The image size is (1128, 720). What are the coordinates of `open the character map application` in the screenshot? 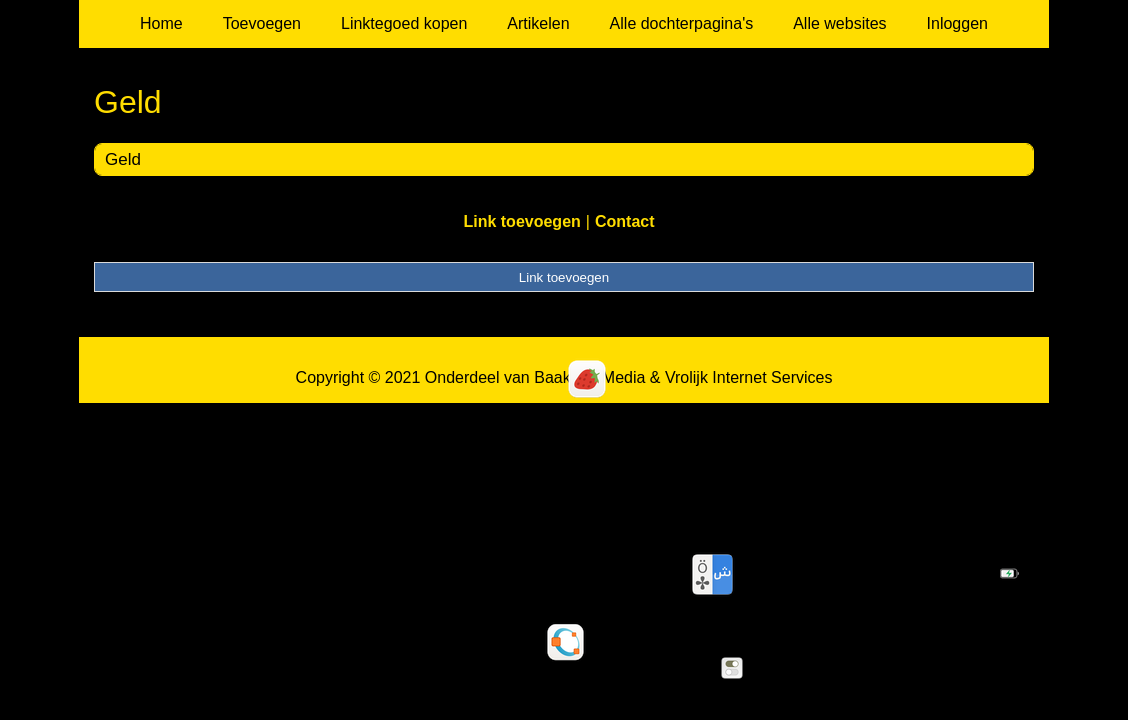 It's located at (712, 574).